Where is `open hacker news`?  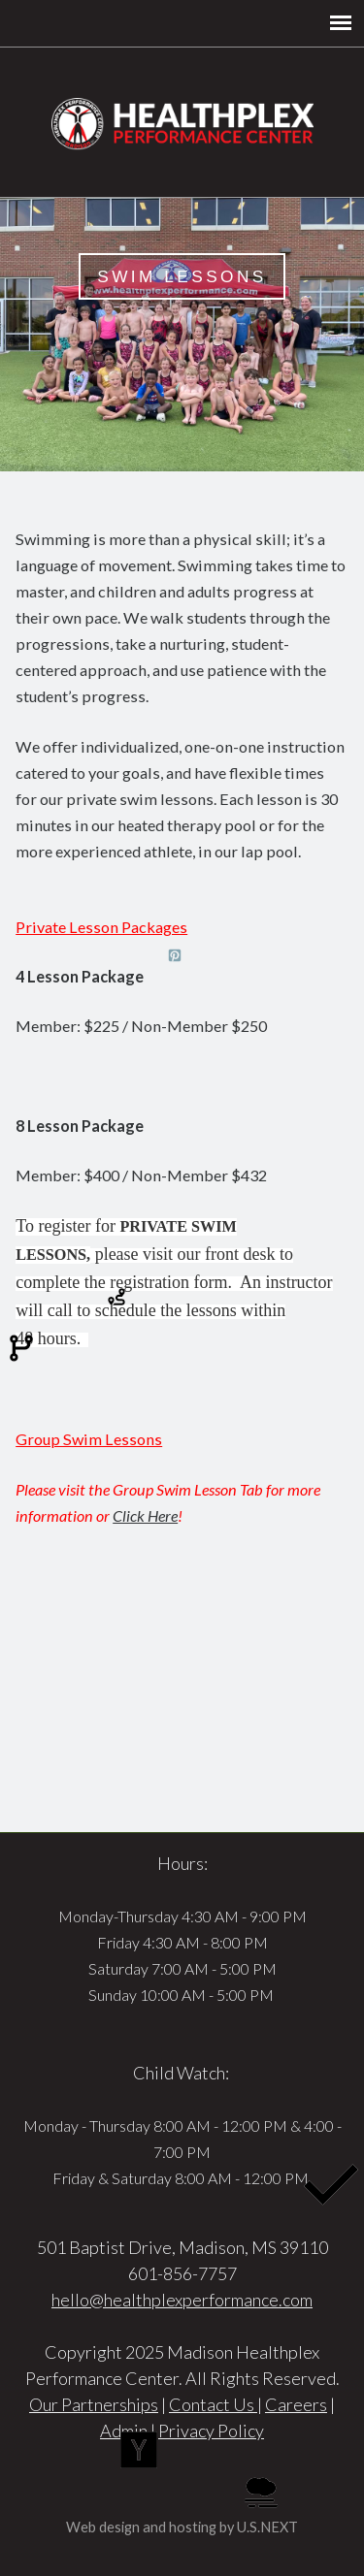
open hacker news is located at coordinates (139, 2450).